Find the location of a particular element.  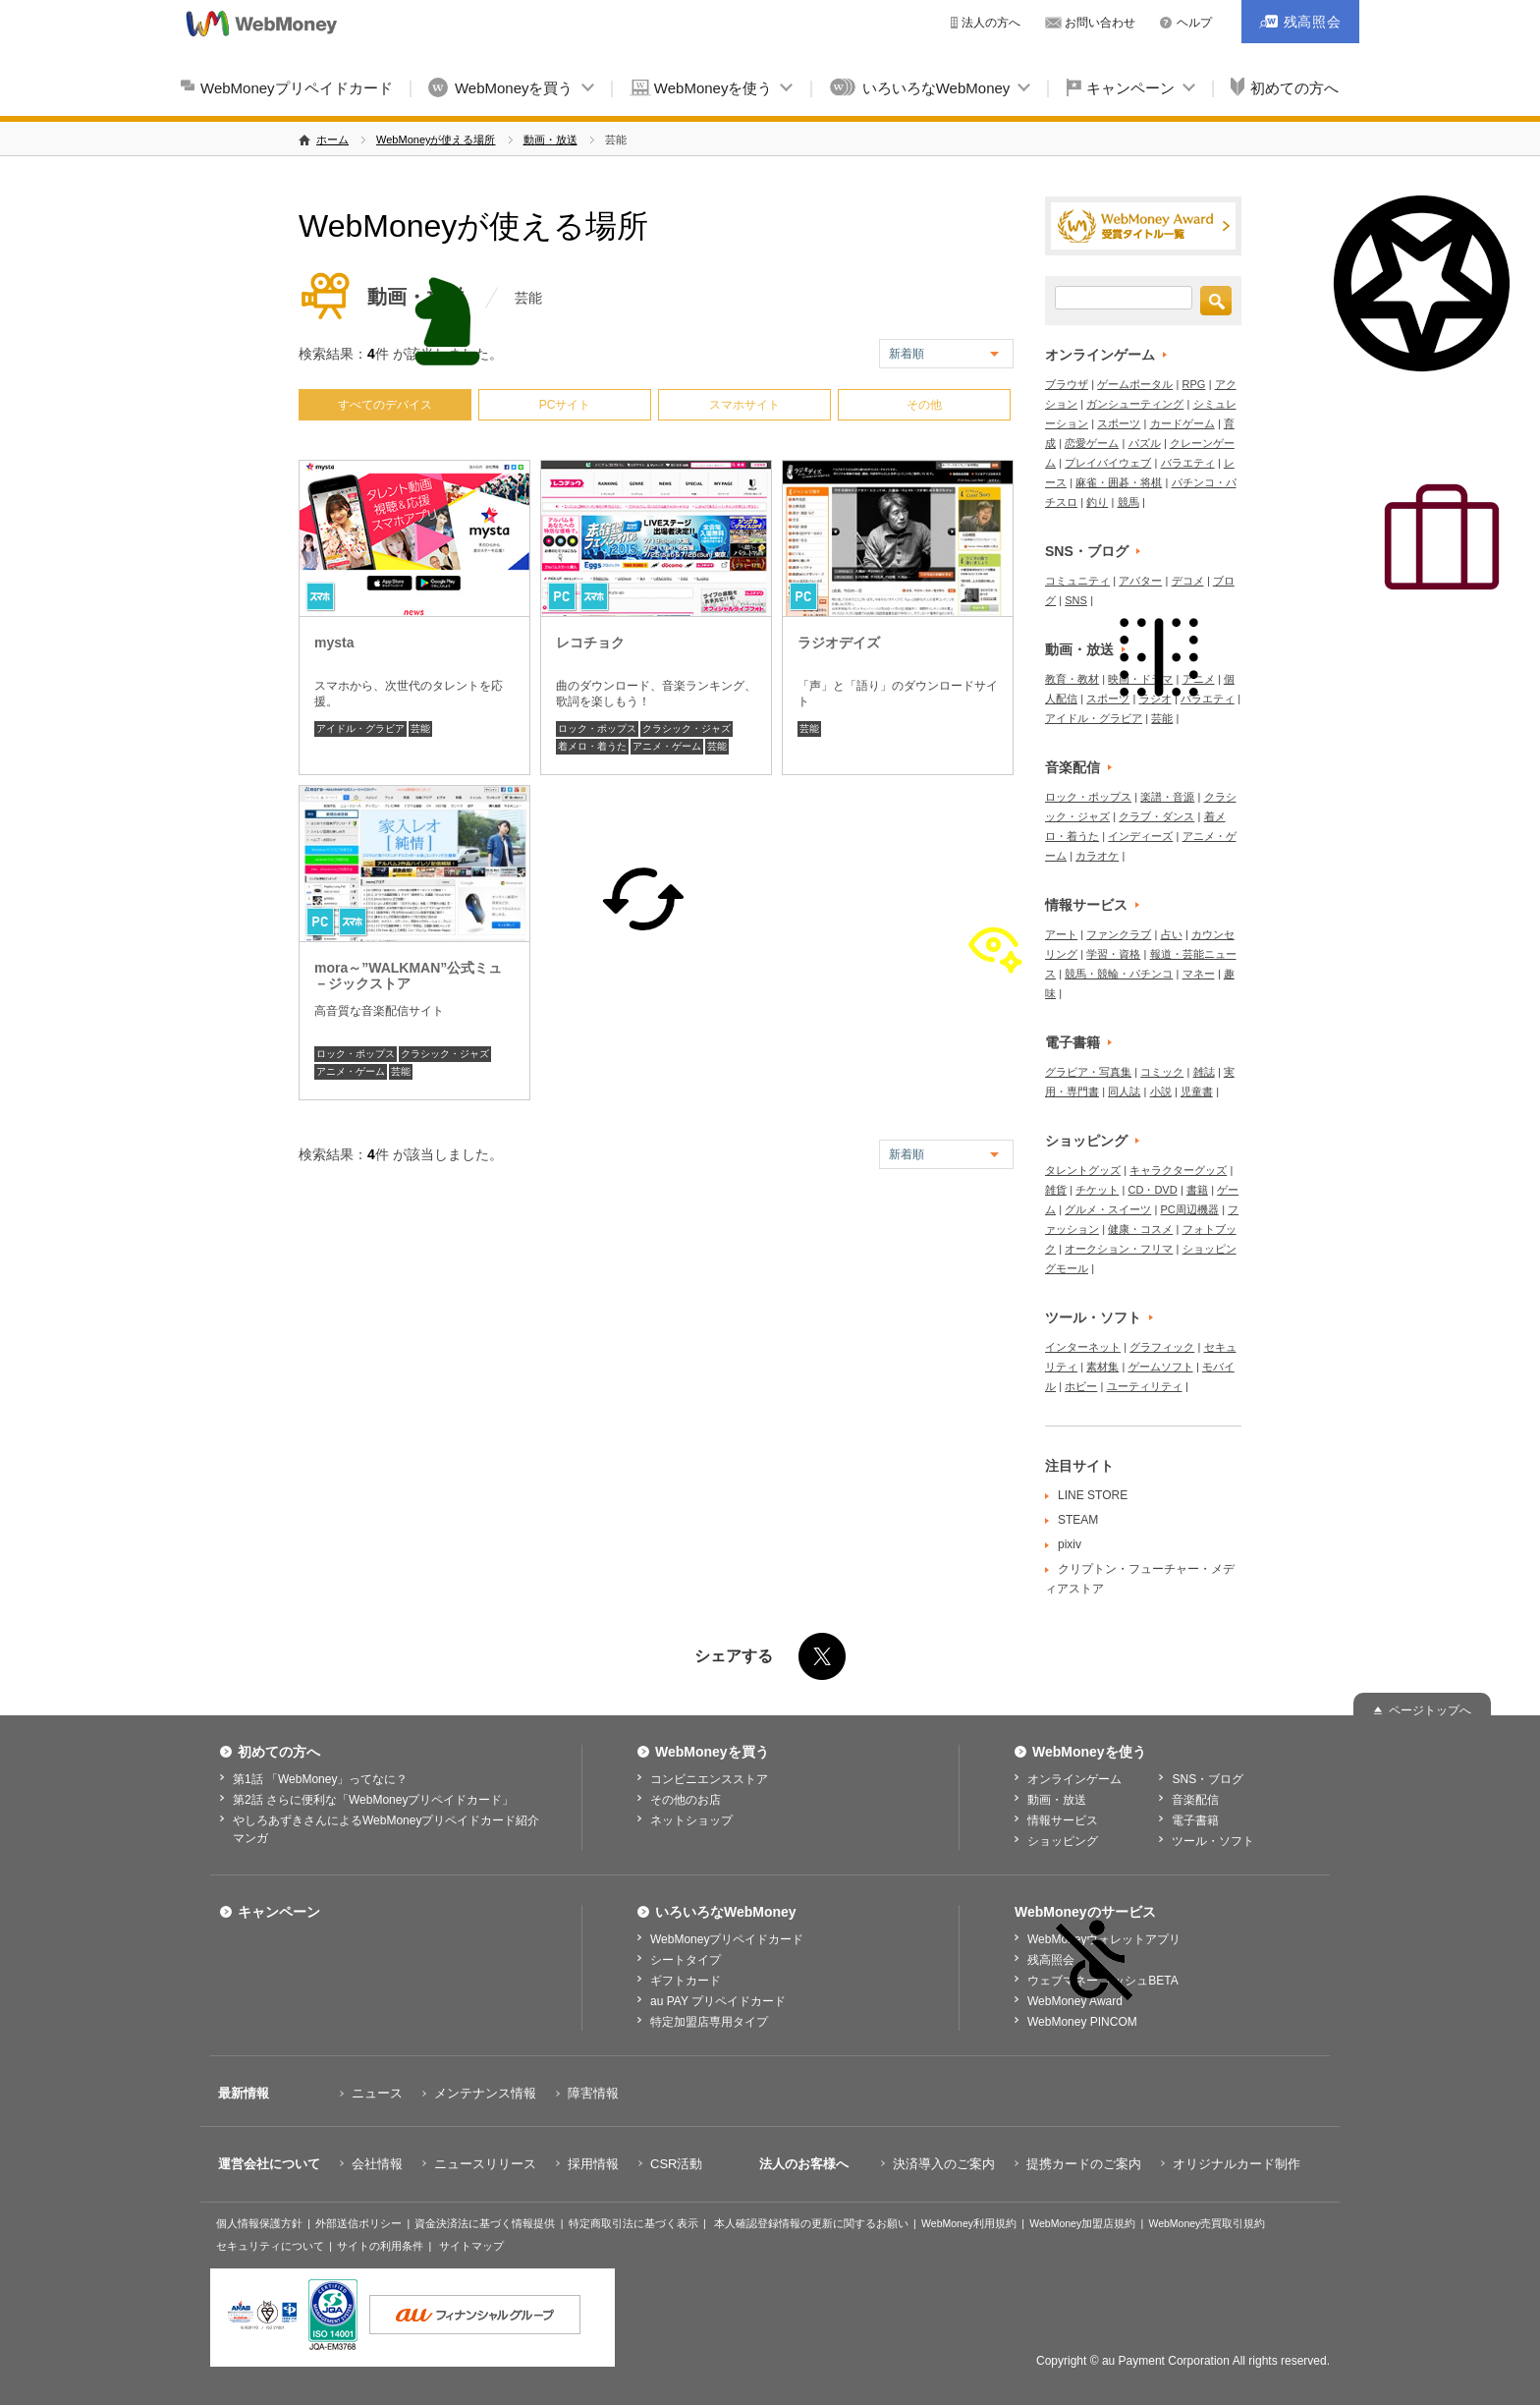

enable smart view or AI-powered visual features is located at coordinates (993, 944).